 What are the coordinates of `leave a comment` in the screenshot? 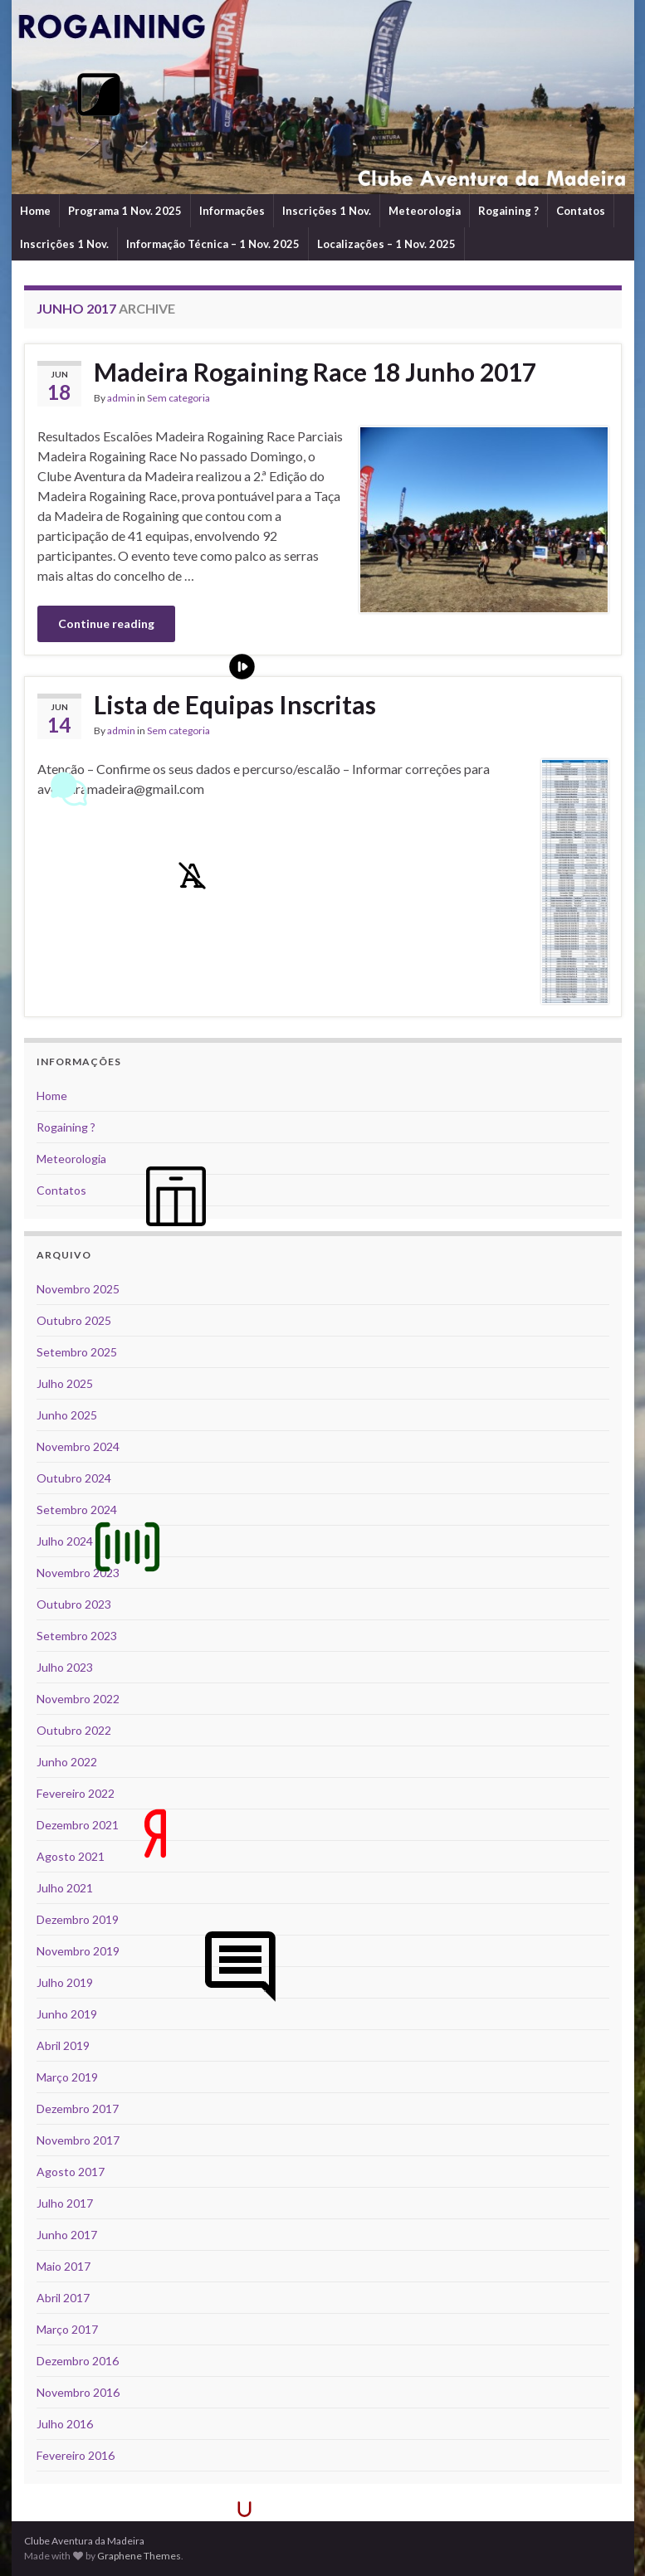 It's located at (240, 1966).